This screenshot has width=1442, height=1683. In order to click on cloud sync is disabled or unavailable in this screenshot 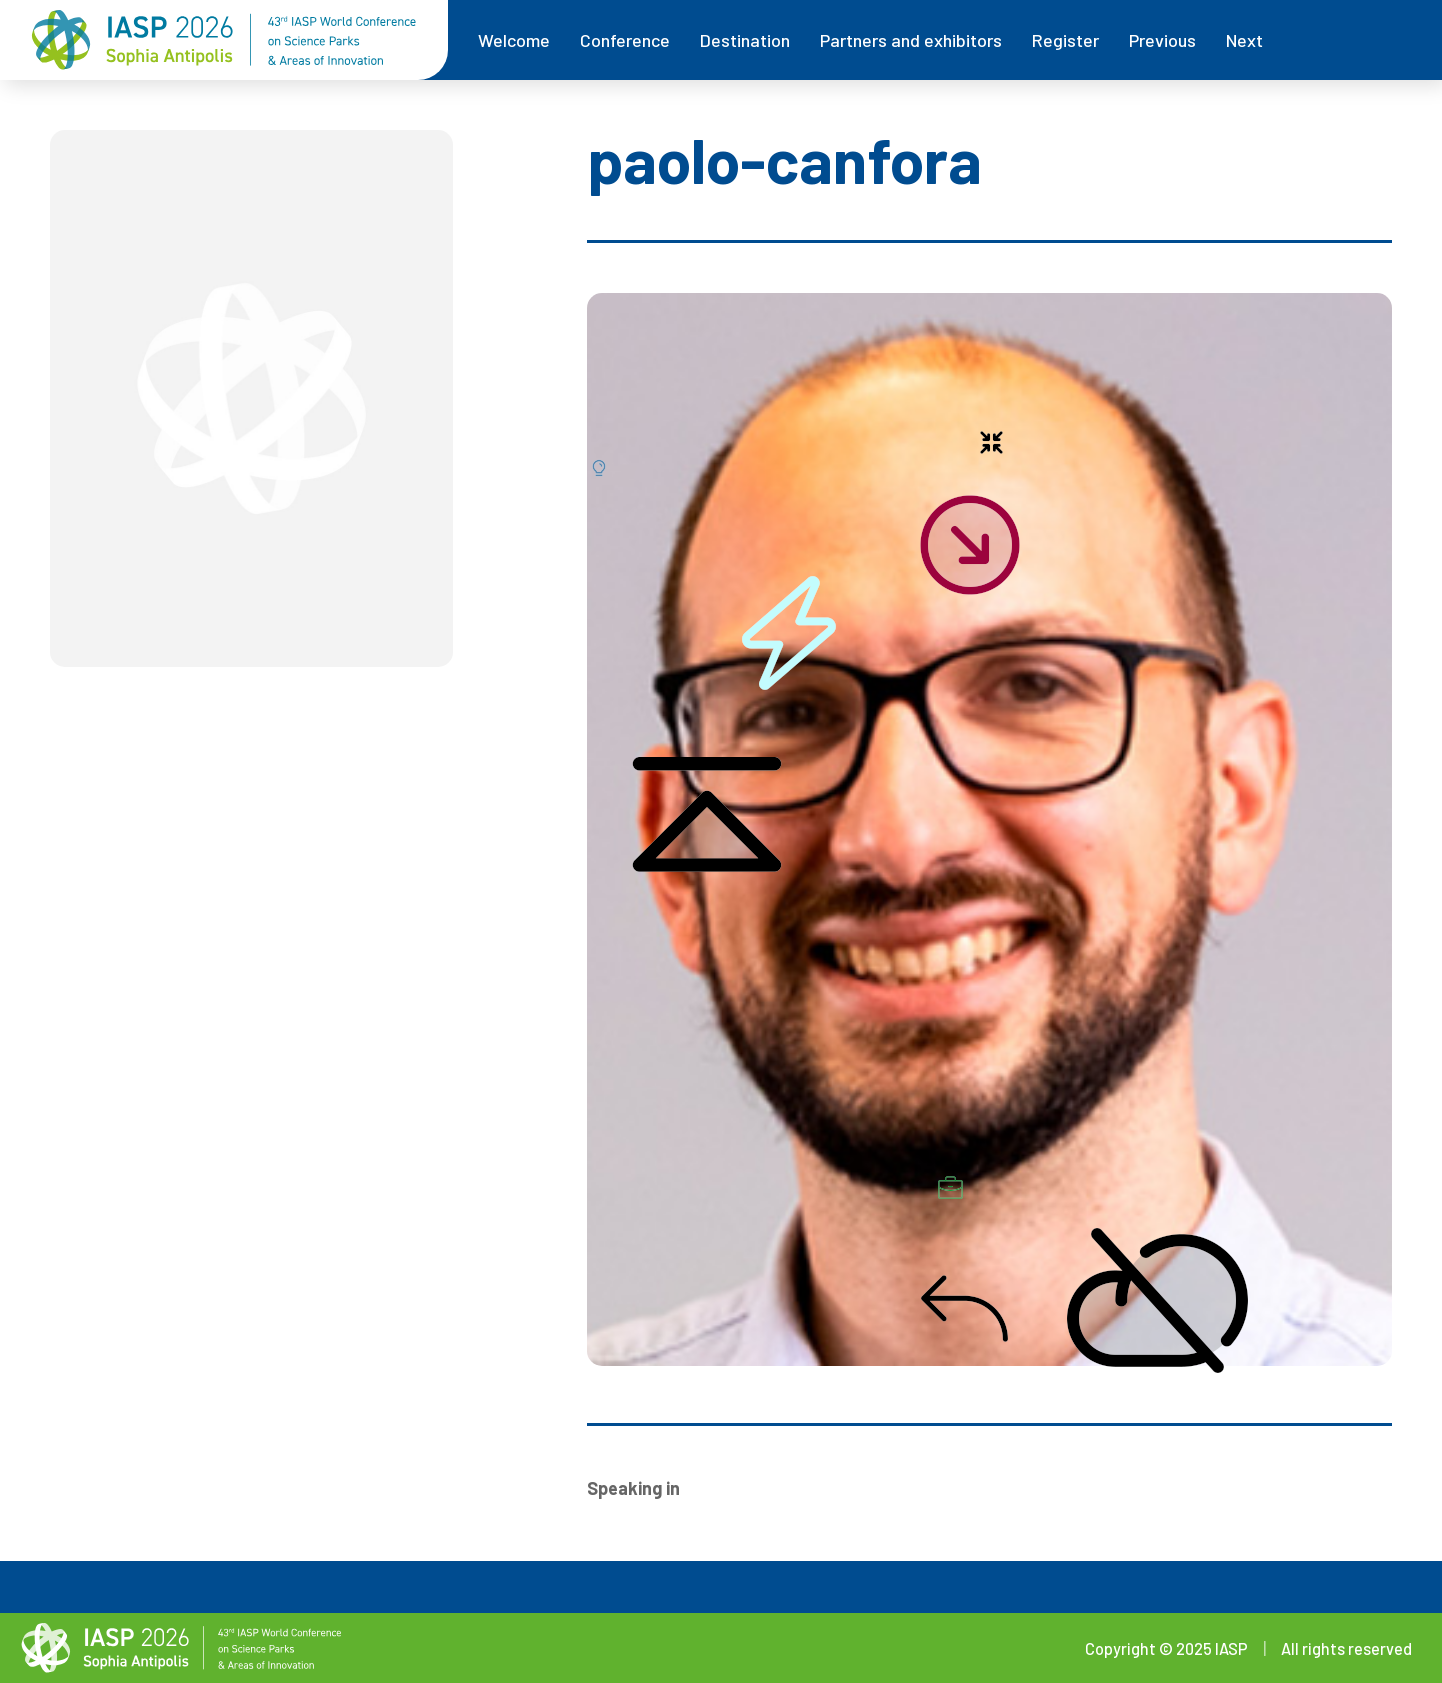, I will do `click(1157, 1300)`.